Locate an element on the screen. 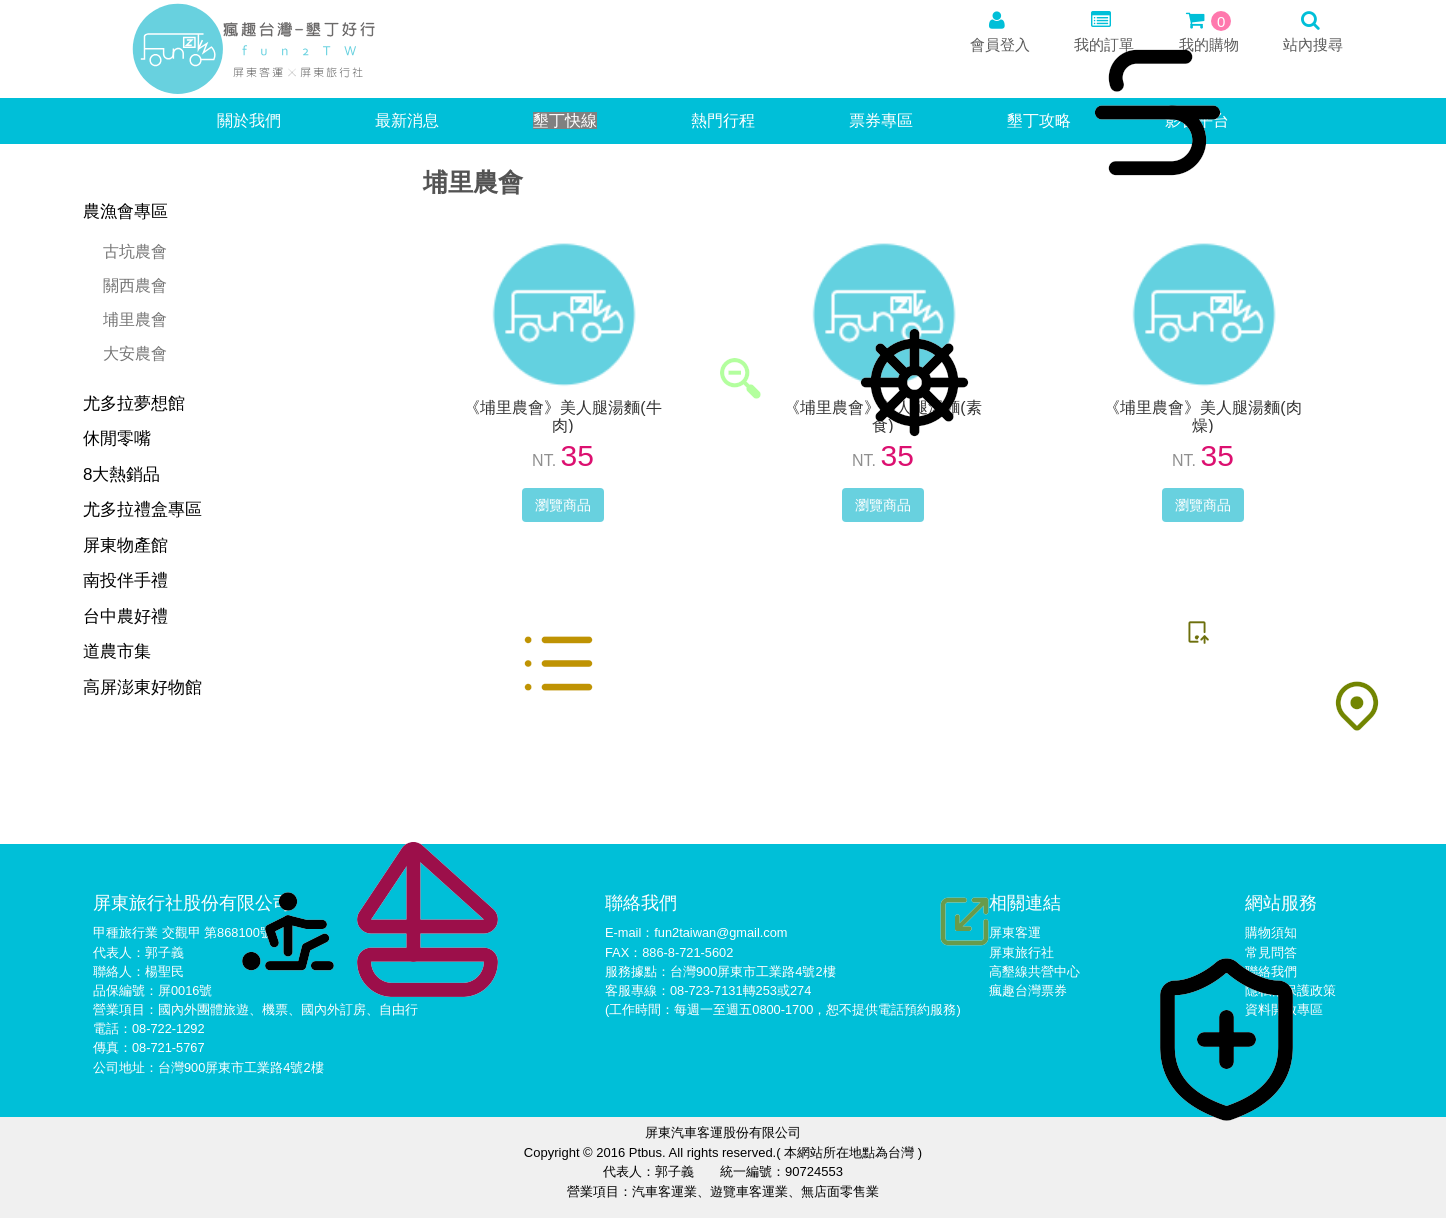 The width and height of the screenshot is (1446, 1218). resize or scale an element is located at coordinates (964, 921).